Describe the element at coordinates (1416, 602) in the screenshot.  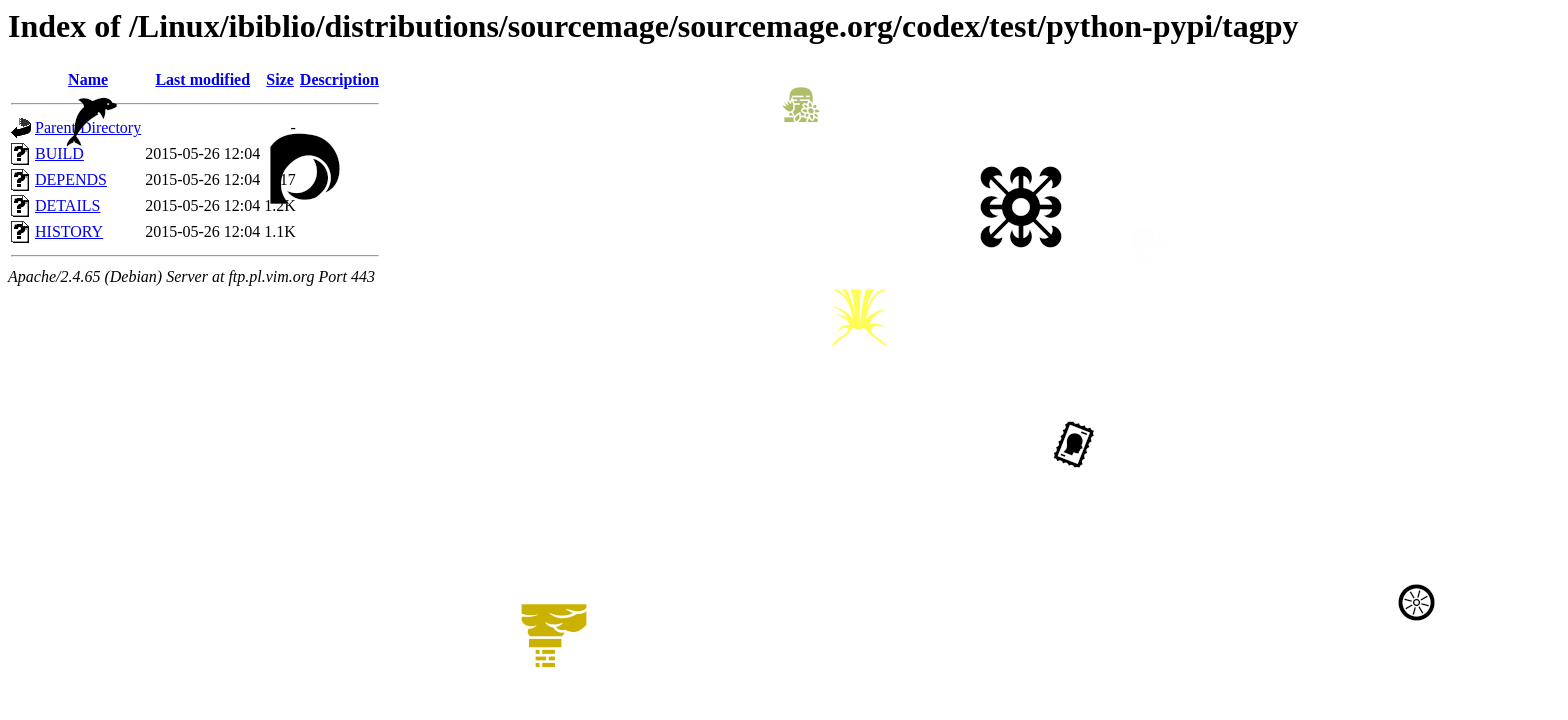
I see `select a wheel or cart component in a game` at that location.